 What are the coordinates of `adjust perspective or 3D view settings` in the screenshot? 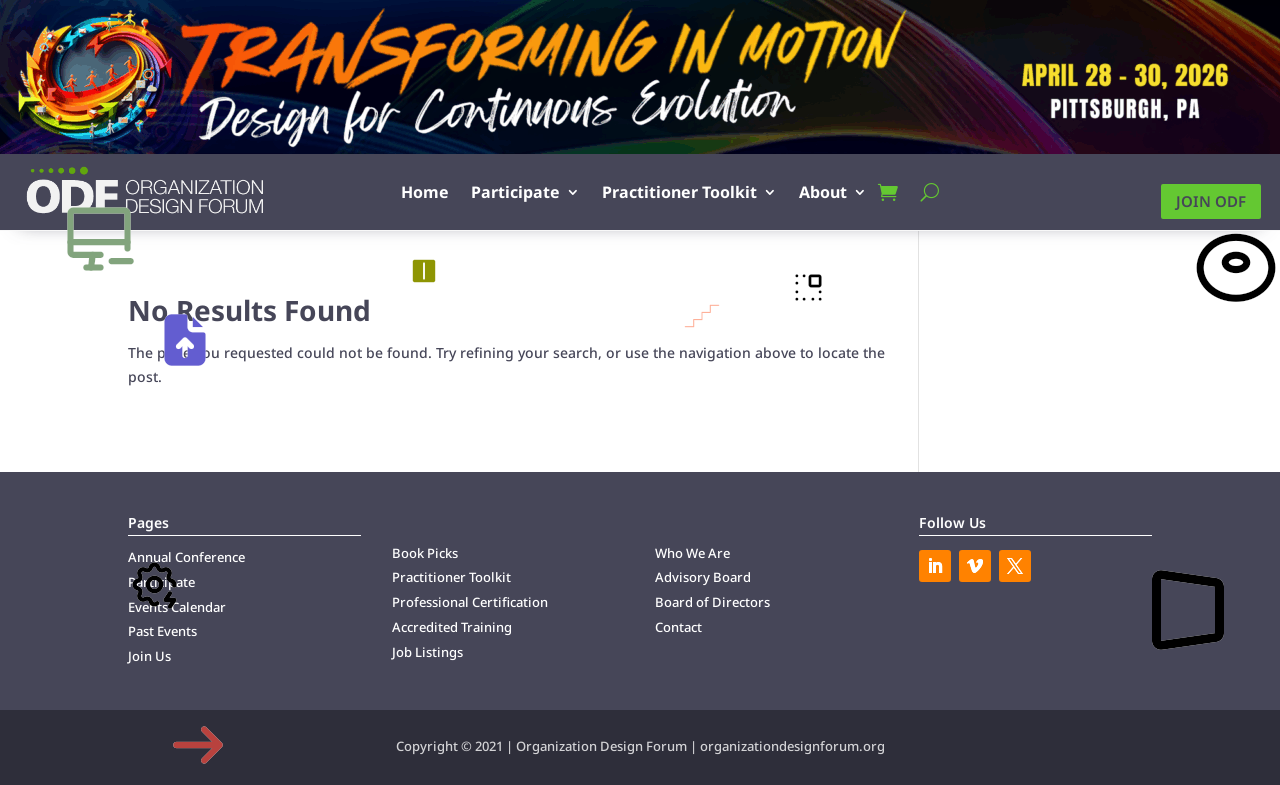 It's located at (1188, 610).